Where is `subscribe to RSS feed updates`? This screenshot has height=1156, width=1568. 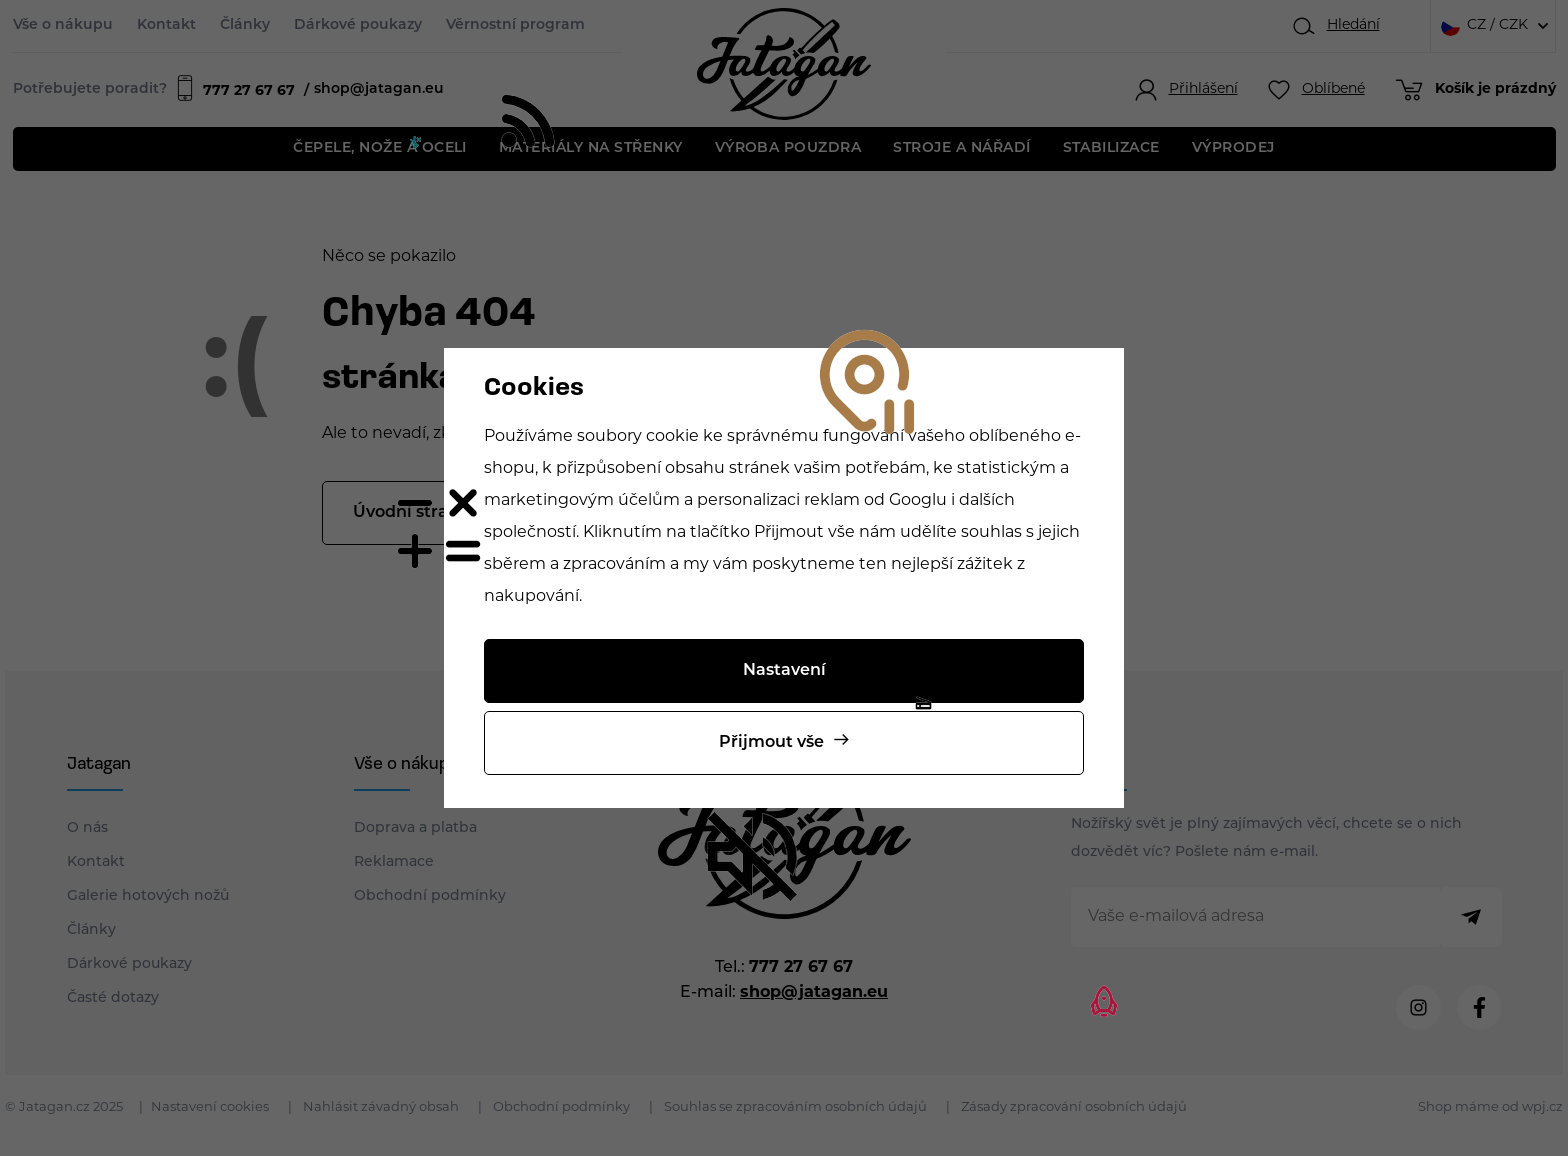 subscribe to RSS feed updates is located at coordinates (529, 120).